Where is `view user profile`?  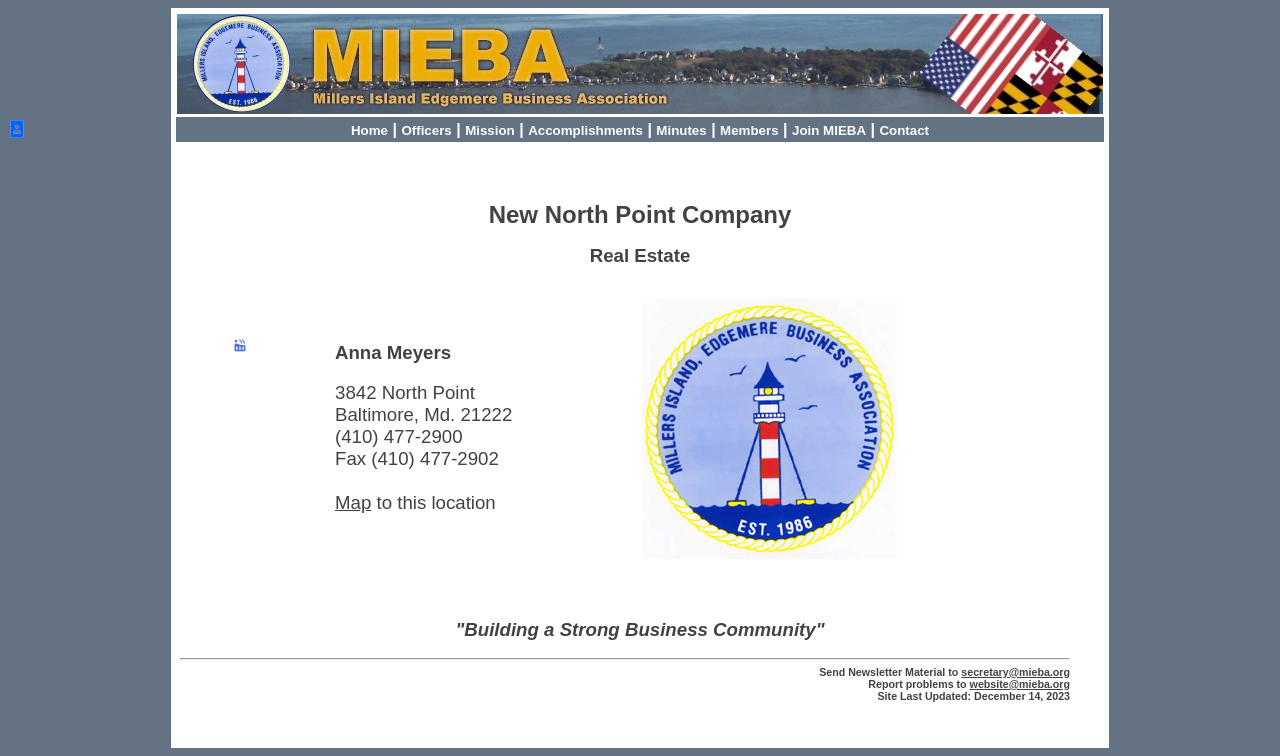 view user profile is located at coordinates (17, 129).